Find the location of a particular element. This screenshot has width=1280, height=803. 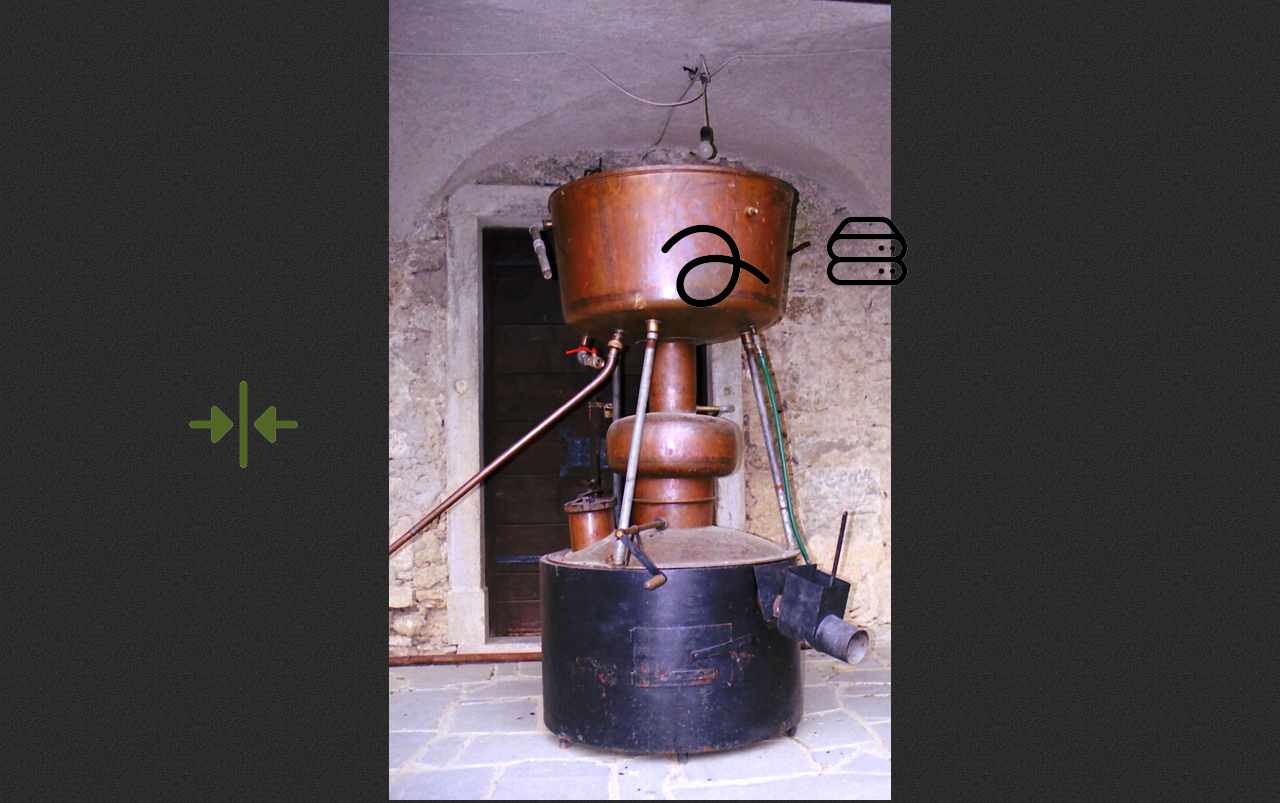

view server infrastructure status is located at coordinates (867, 251).